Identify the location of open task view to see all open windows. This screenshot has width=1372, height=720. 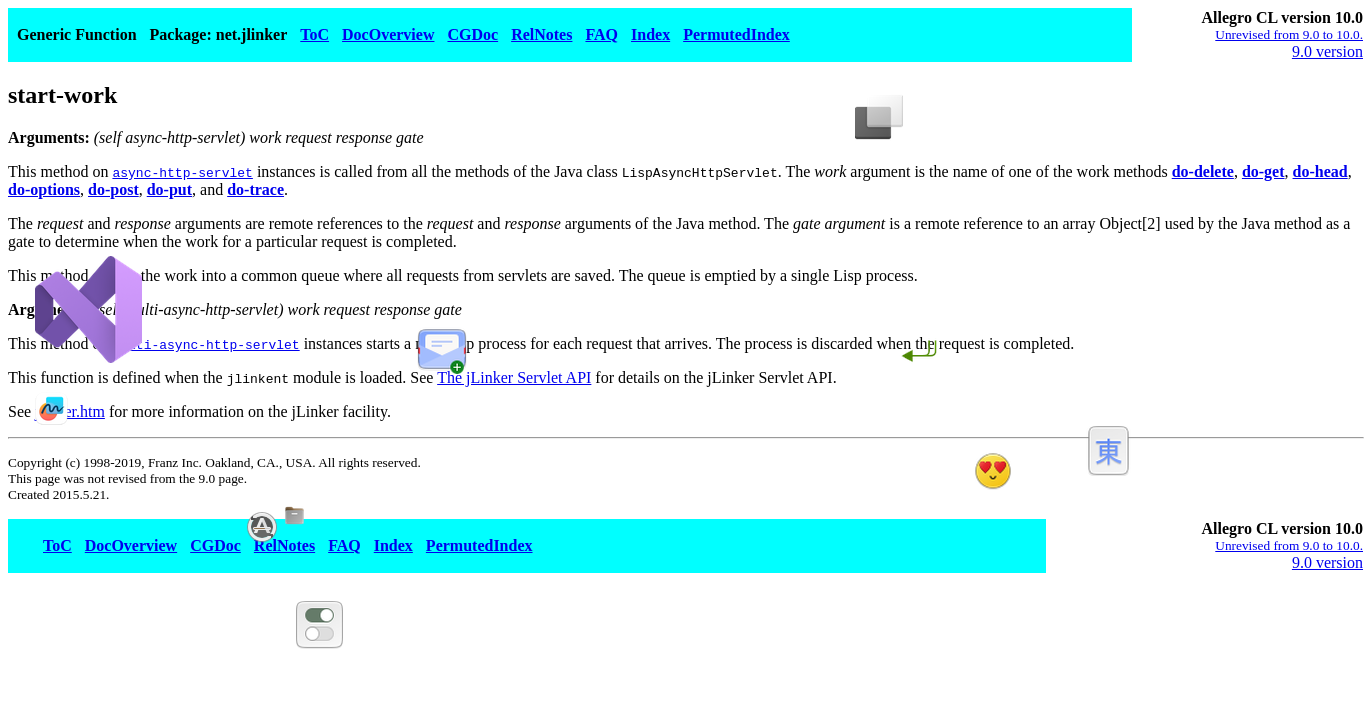
(879, 117).